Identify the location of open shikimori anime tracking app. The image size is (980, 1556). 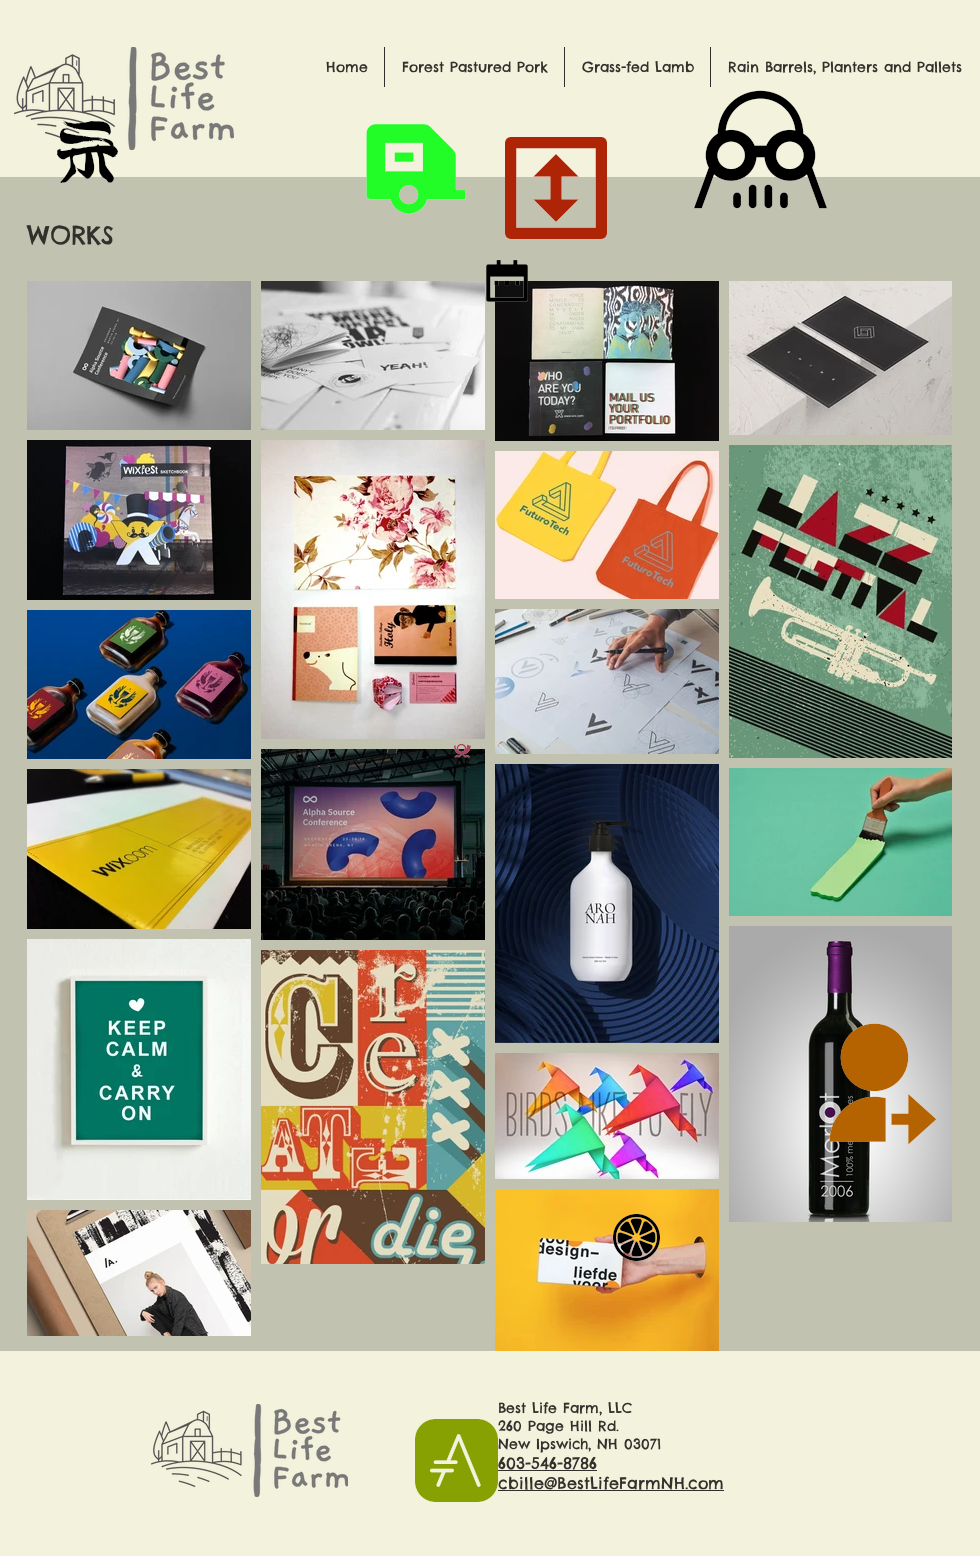
(87, 151).